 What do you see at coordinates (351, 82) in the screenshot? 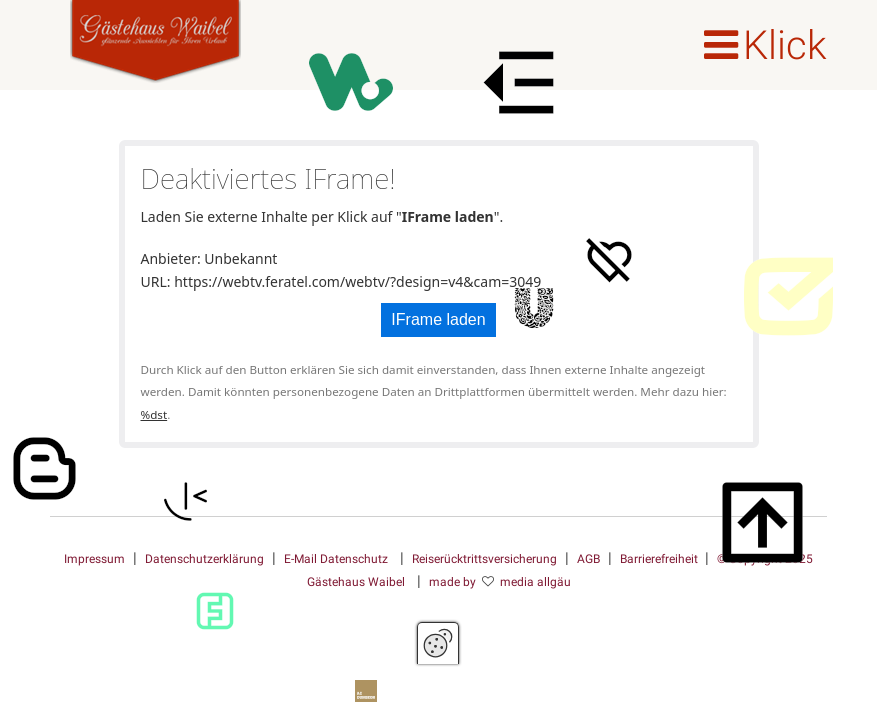
I see `netim domain registrar logo` at bounding box center [351, 82].